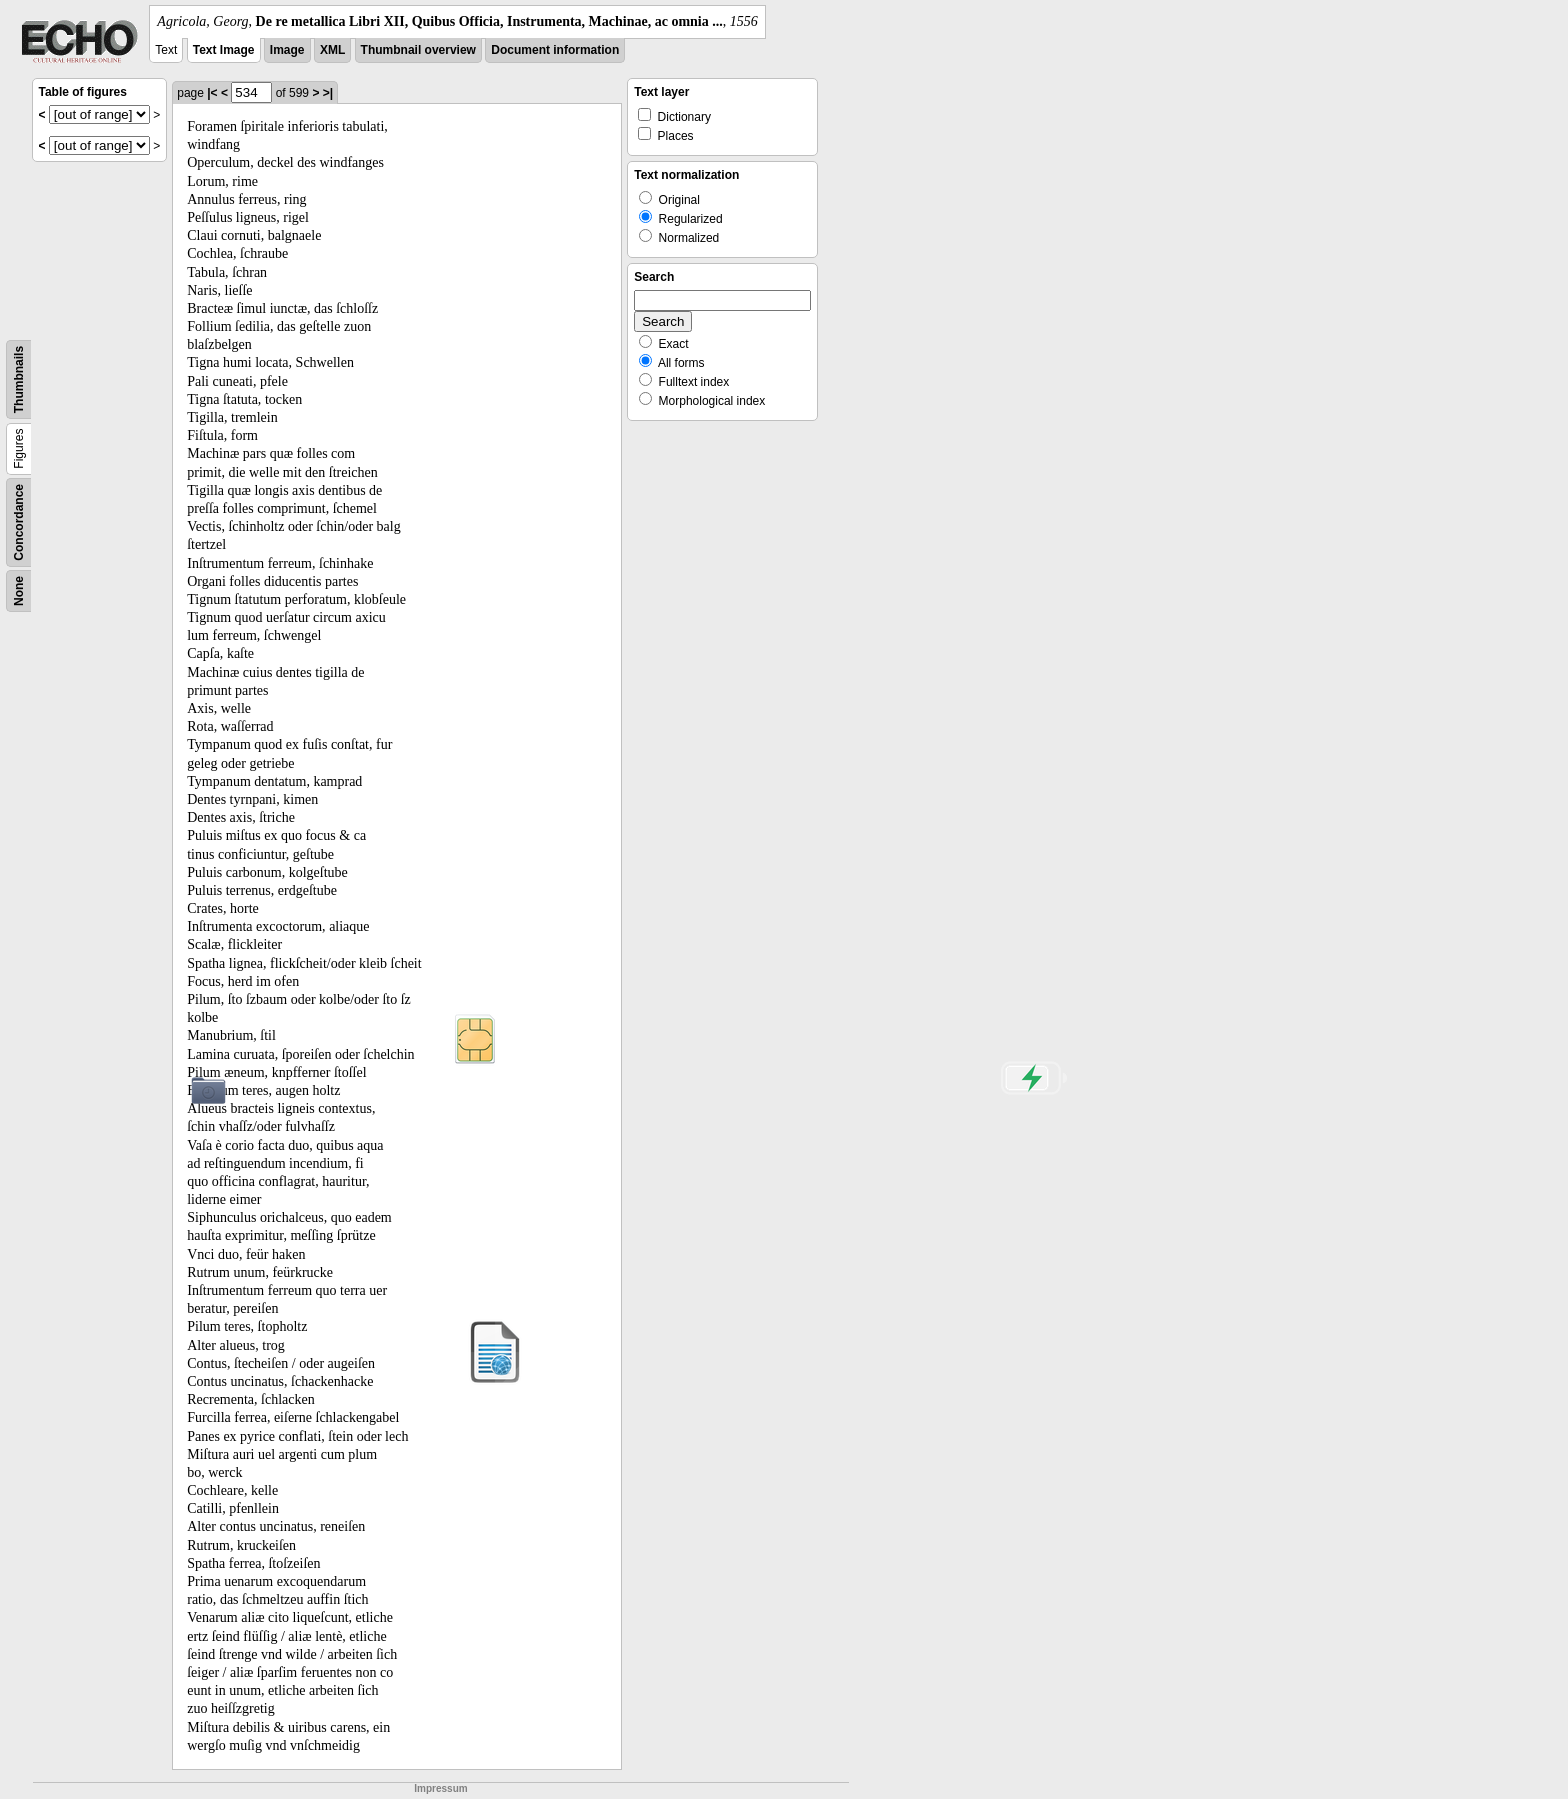  I want to click on access temporary files folder, so click(208, 1090).